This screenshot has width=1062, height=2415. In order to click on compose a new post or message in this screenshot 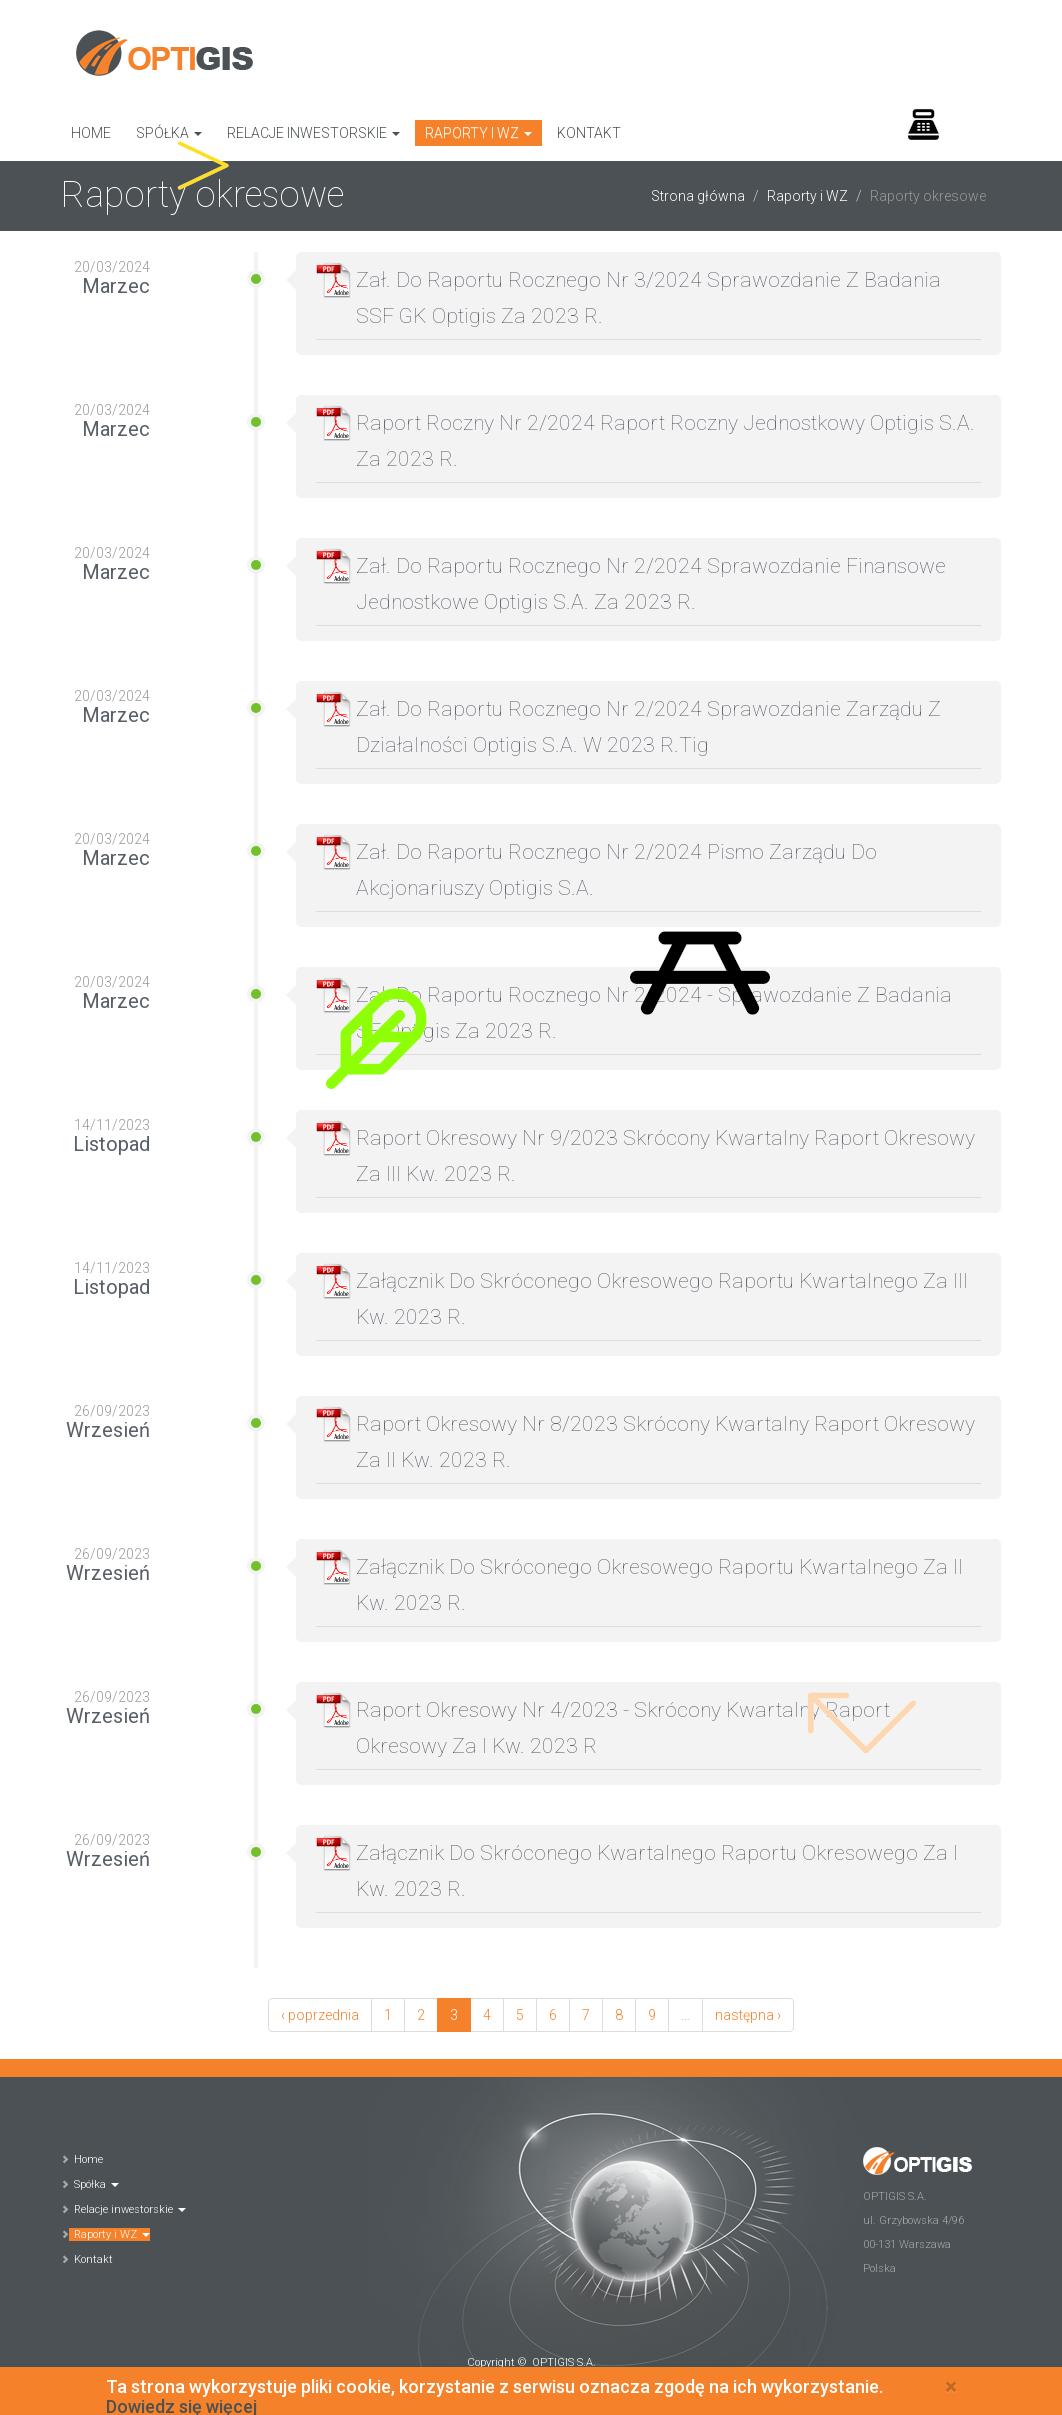, I will do `click(374, 1040)`.